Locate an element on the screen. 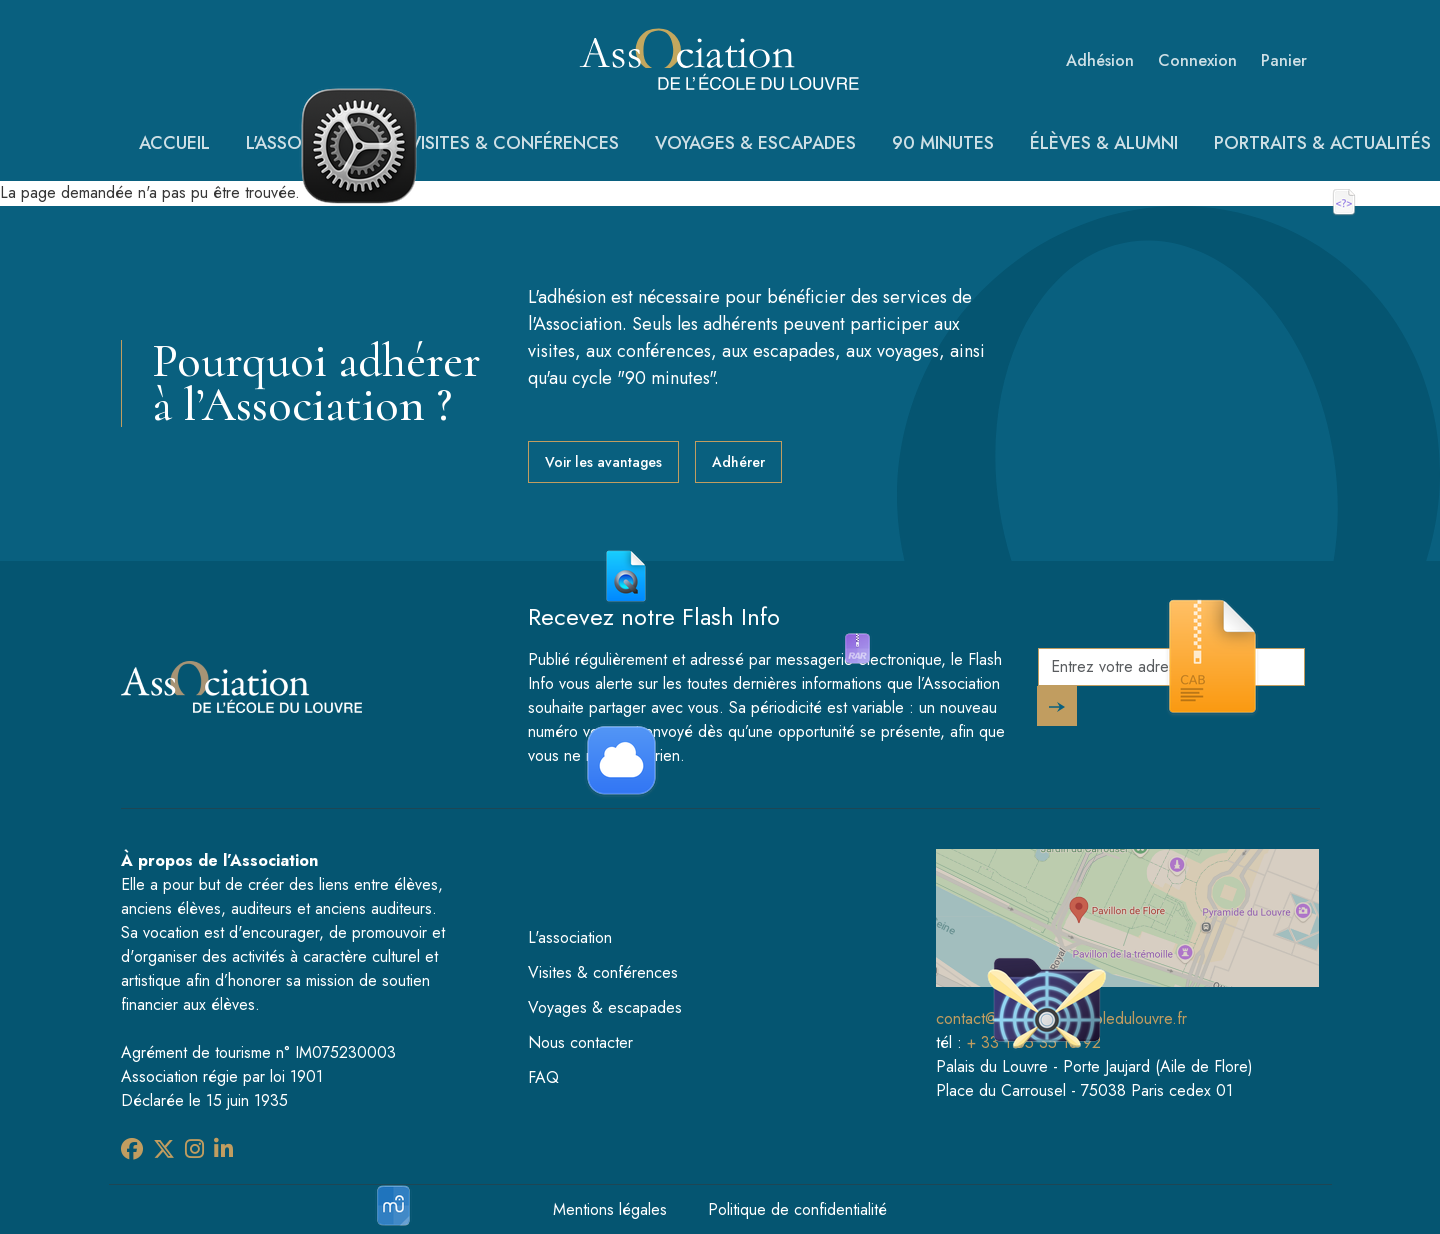  open system settings is located at coordinates (359, 146).